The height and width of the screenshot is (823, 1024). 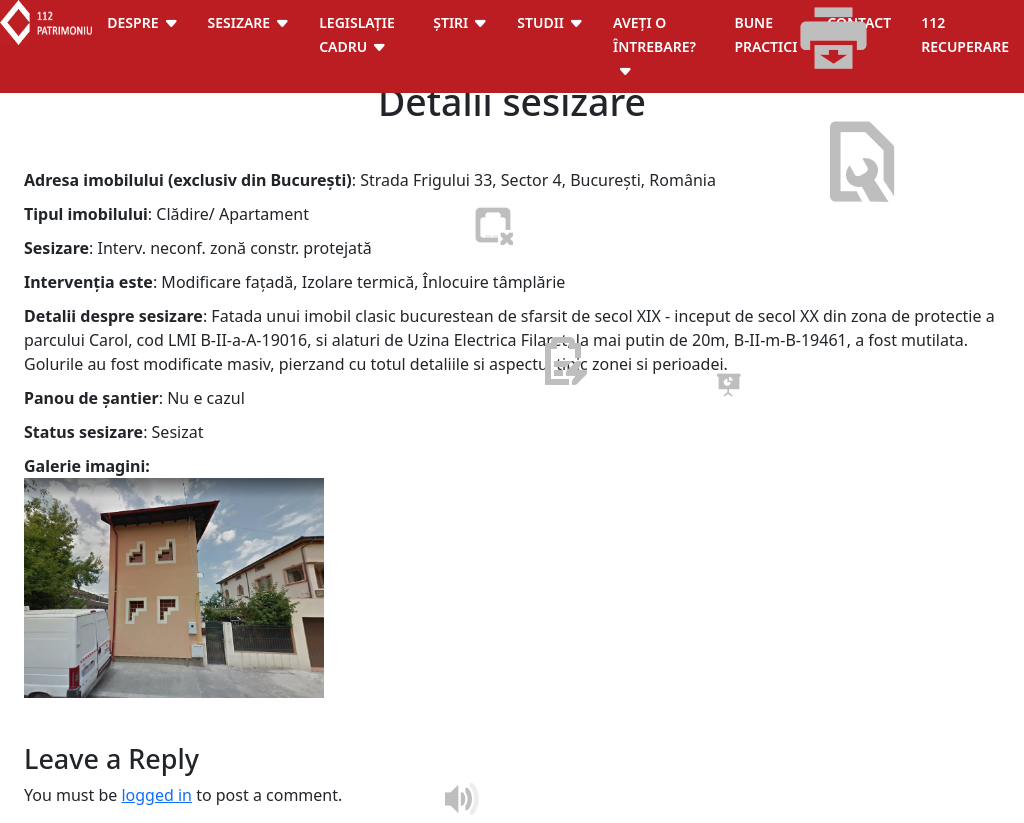 I want to click on indicates wired network connection is disconnected, so click(x=493, y=225).